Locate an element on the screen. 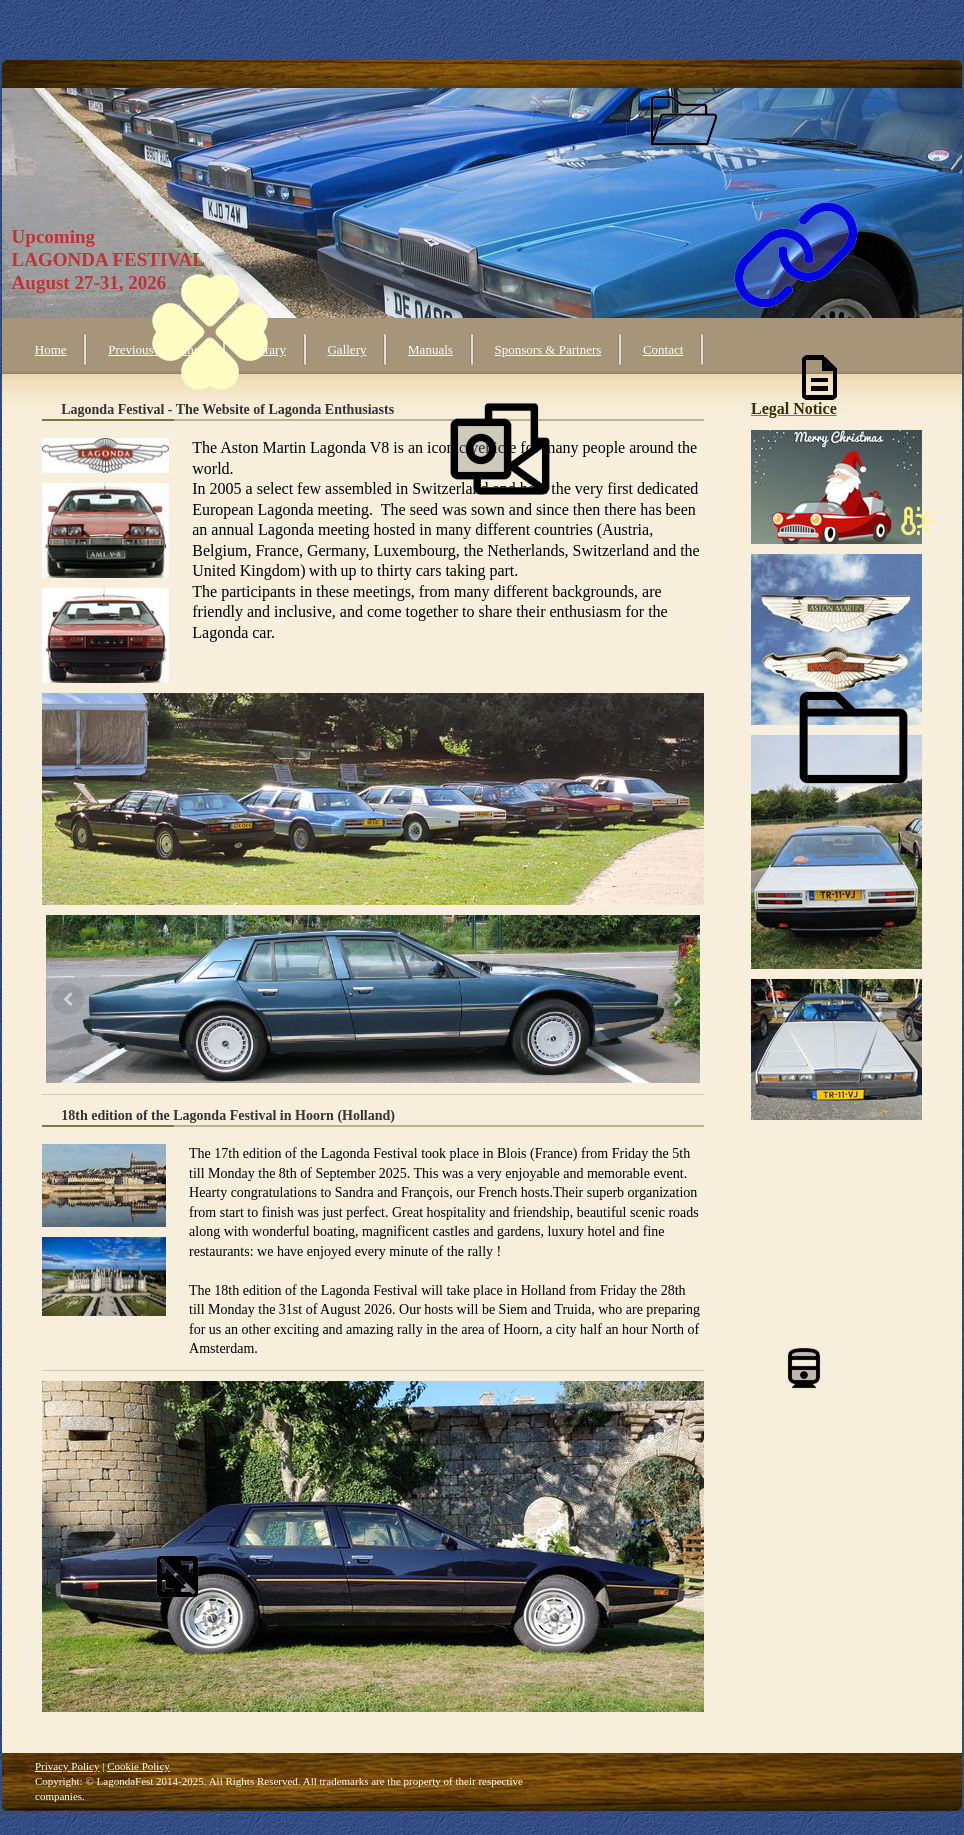  view current outdoor temperature is located at coordinates (917, 521).